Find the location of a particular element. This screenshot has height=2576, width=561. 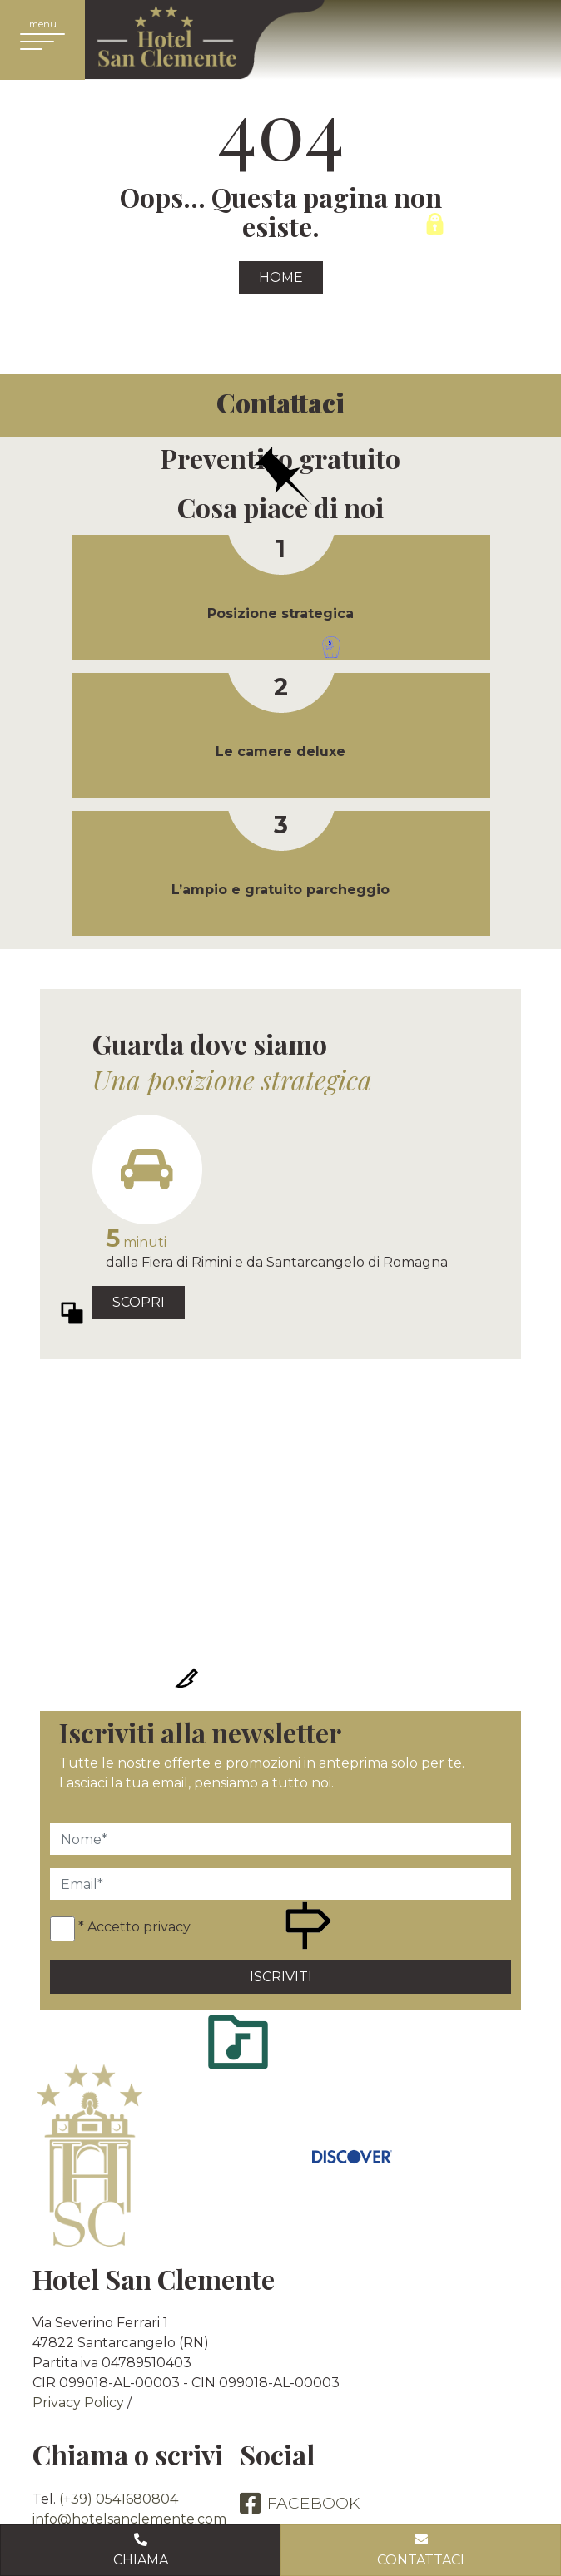

ScyllaDB logo is located at coordinates (331, 647).